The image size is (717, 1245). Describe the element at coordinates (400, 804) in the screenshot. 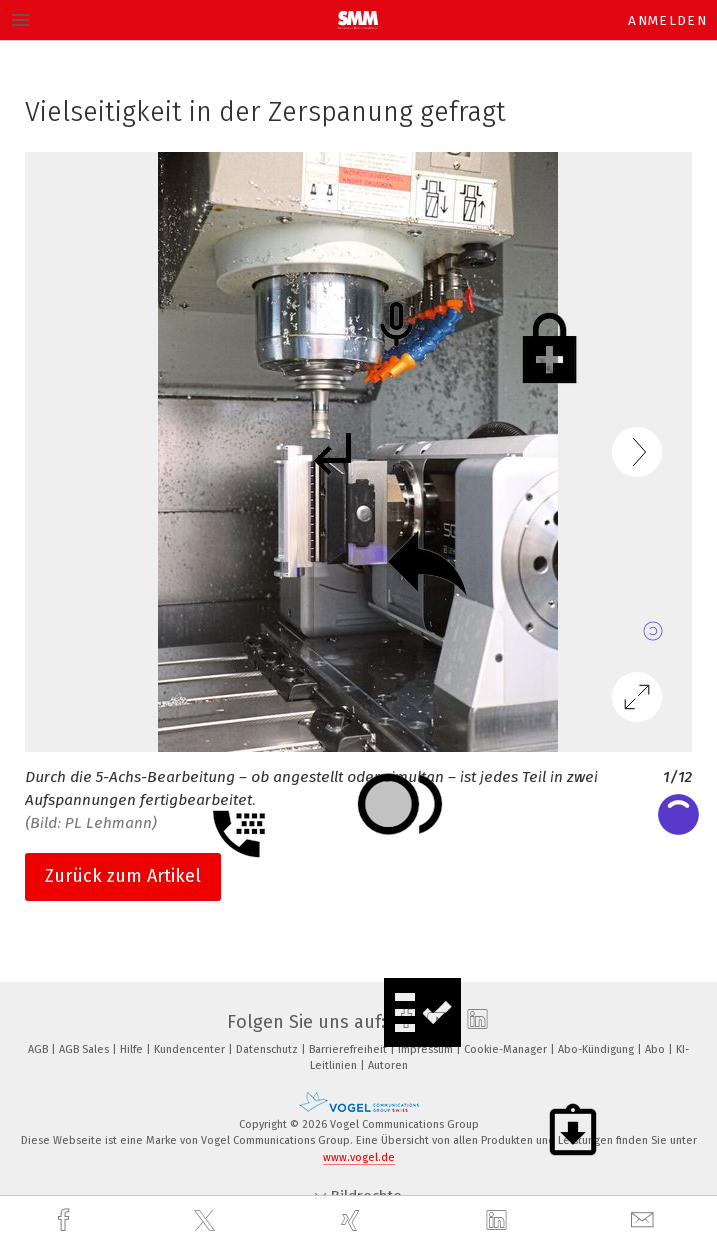

I see `indicates active recording or live broadcast` at that location.